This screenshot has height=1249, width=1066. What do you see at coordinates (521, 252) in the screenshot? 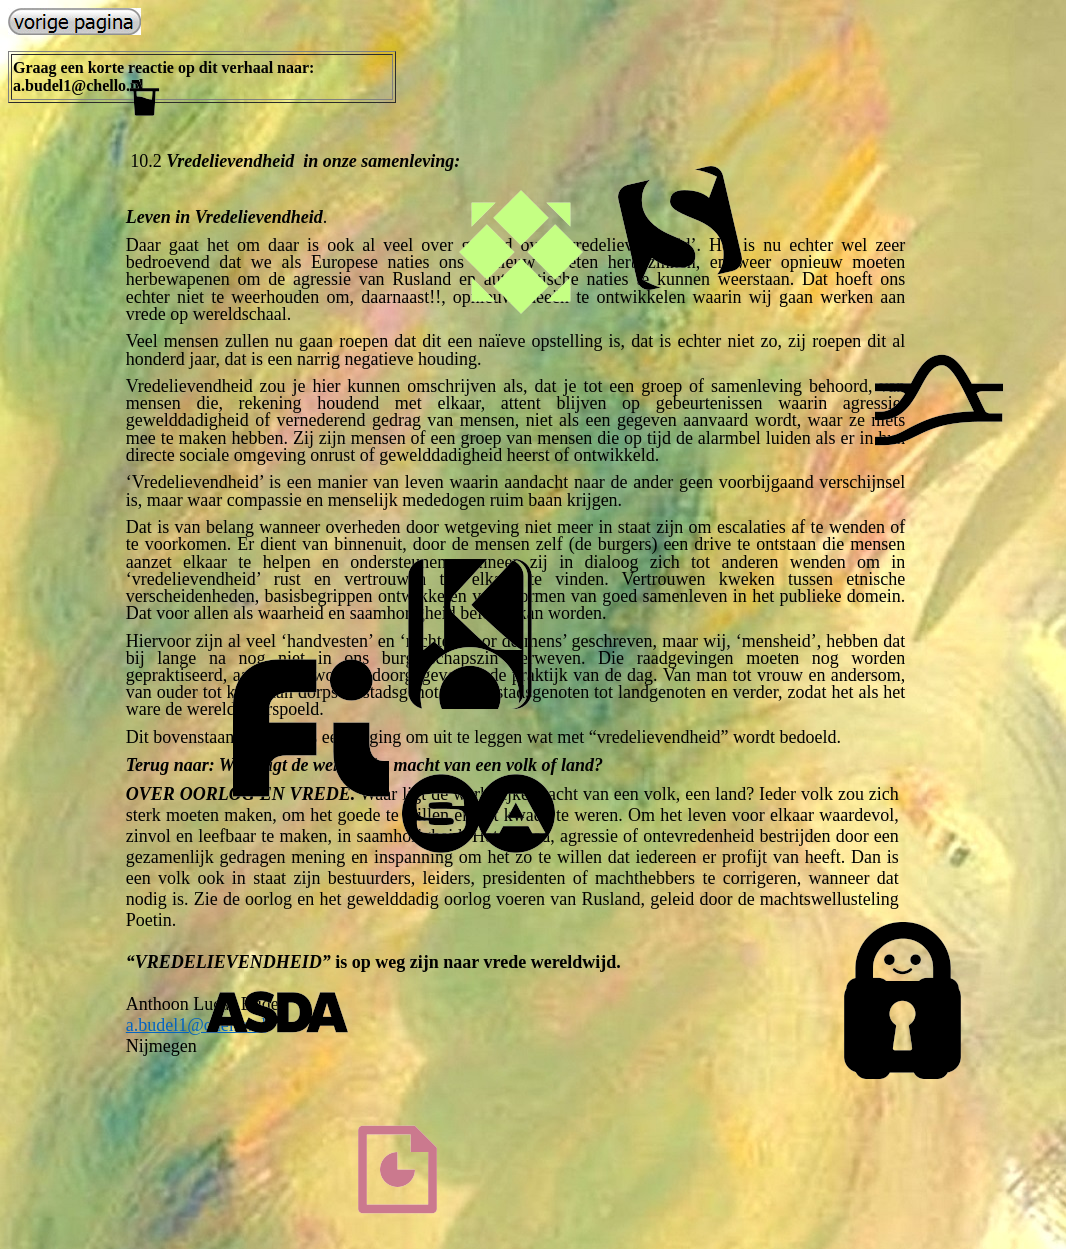
I see `centos linux operating system logo` at bounding box center [521, 252].